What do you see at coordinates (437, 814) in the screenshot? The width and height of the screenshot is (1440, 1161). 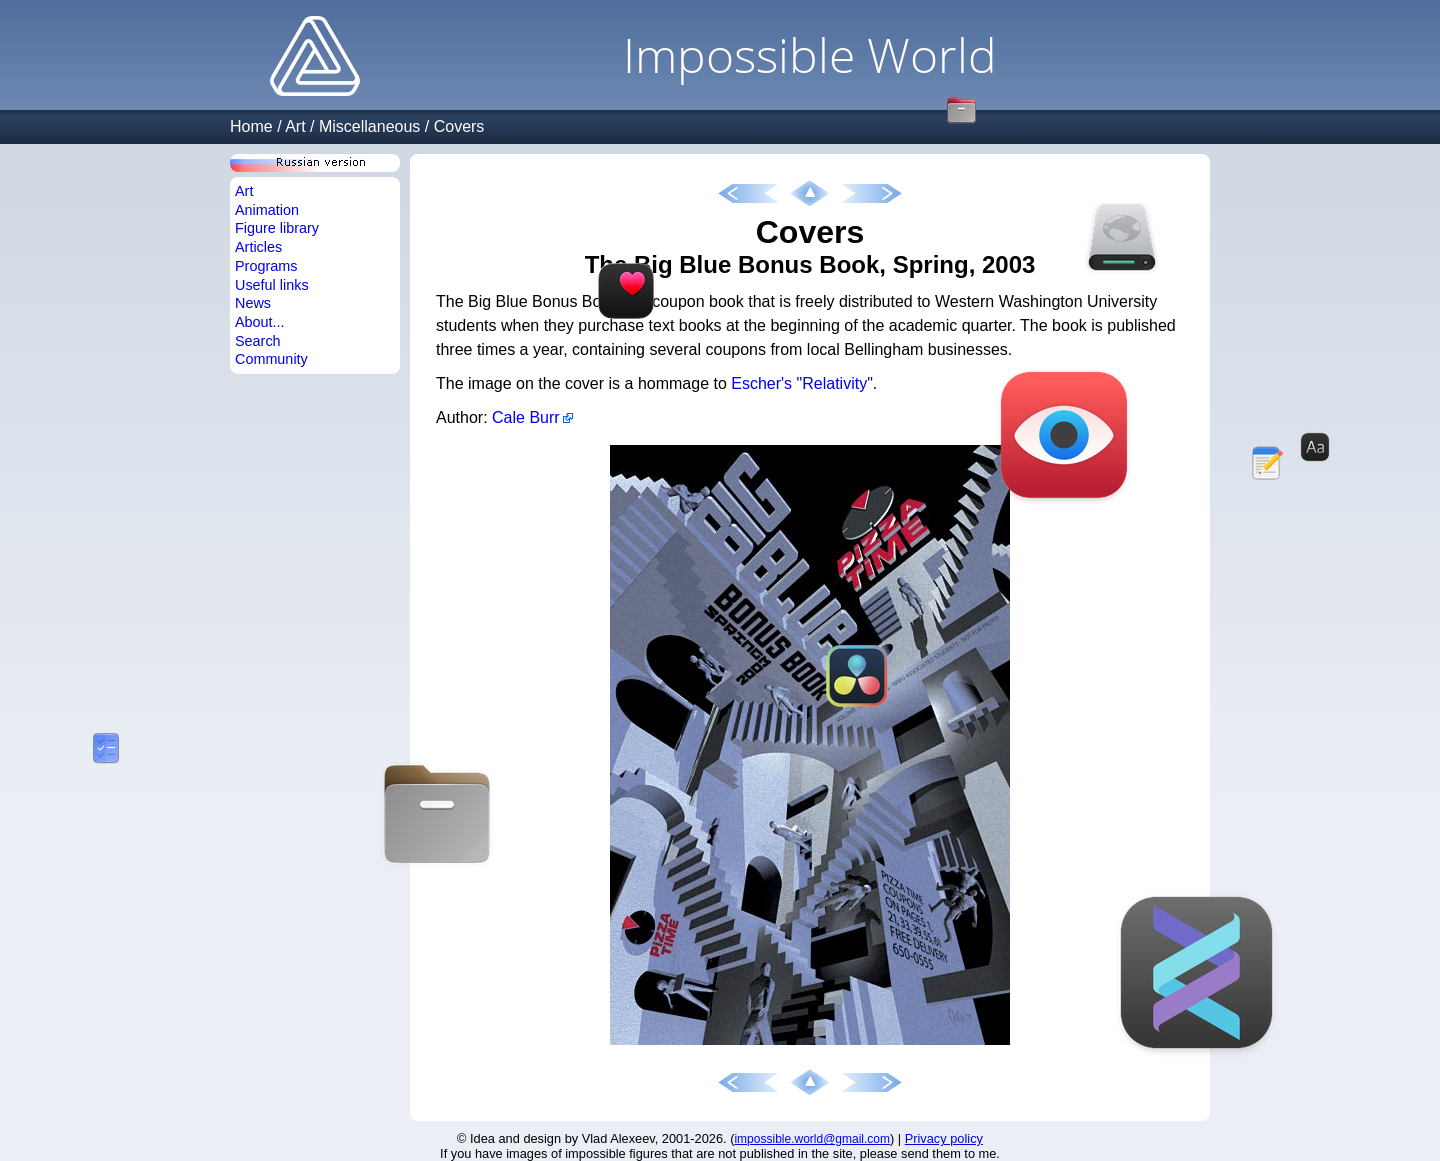 I see `open the file manager application` at bounding box center [437, 814].